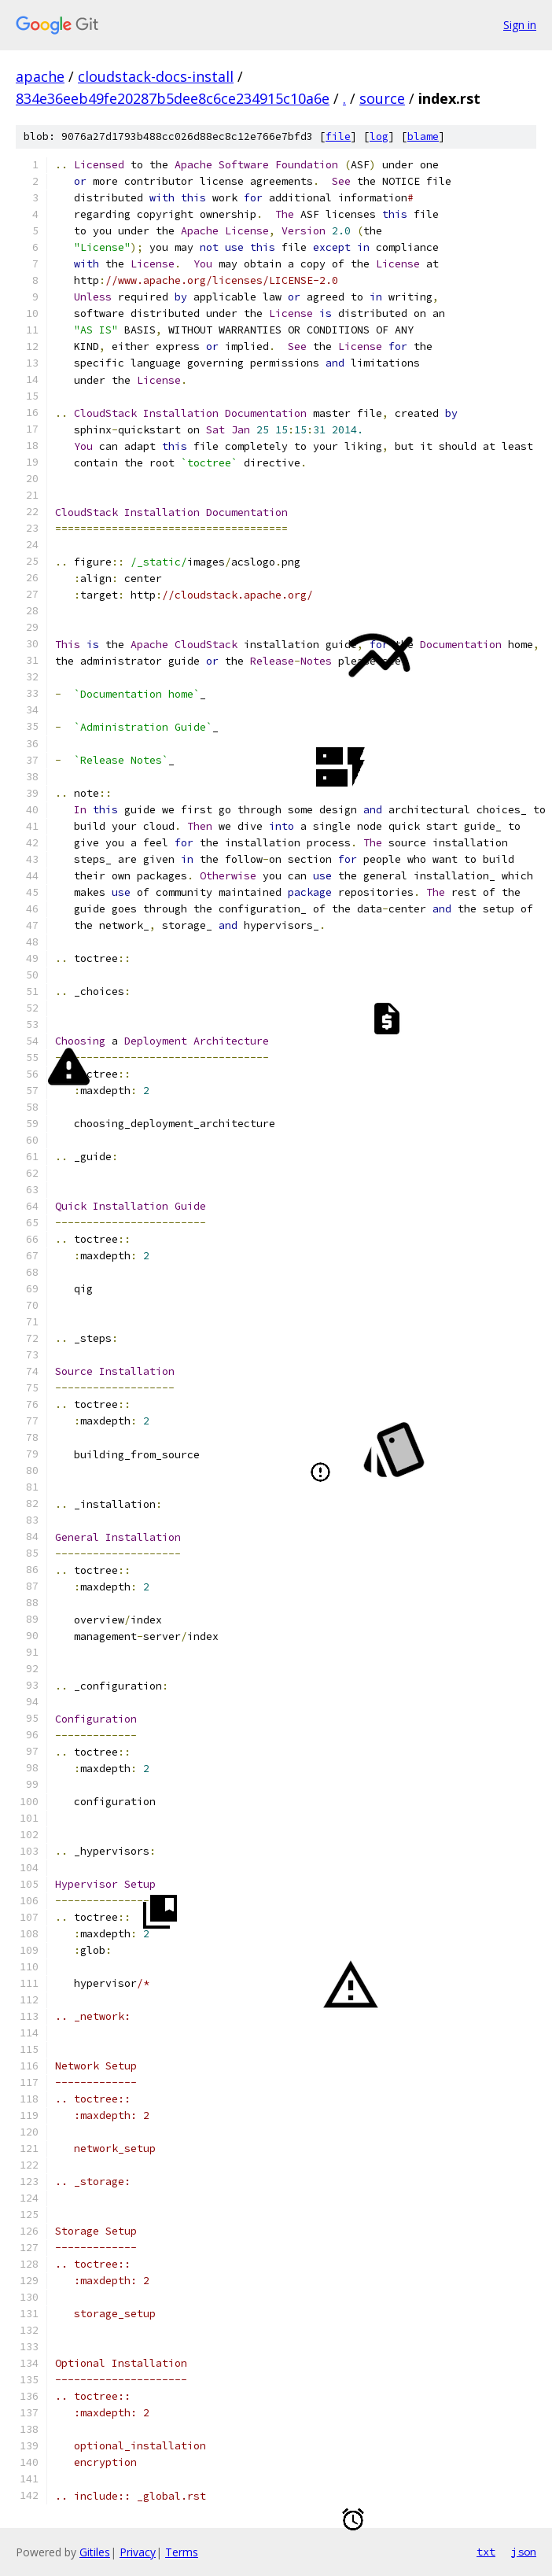 This screenshot has height=2576, width=552. Describe the element at coordinates (68, 1065) in the screenshot. I see `indicates a warning or caution state` at that location.